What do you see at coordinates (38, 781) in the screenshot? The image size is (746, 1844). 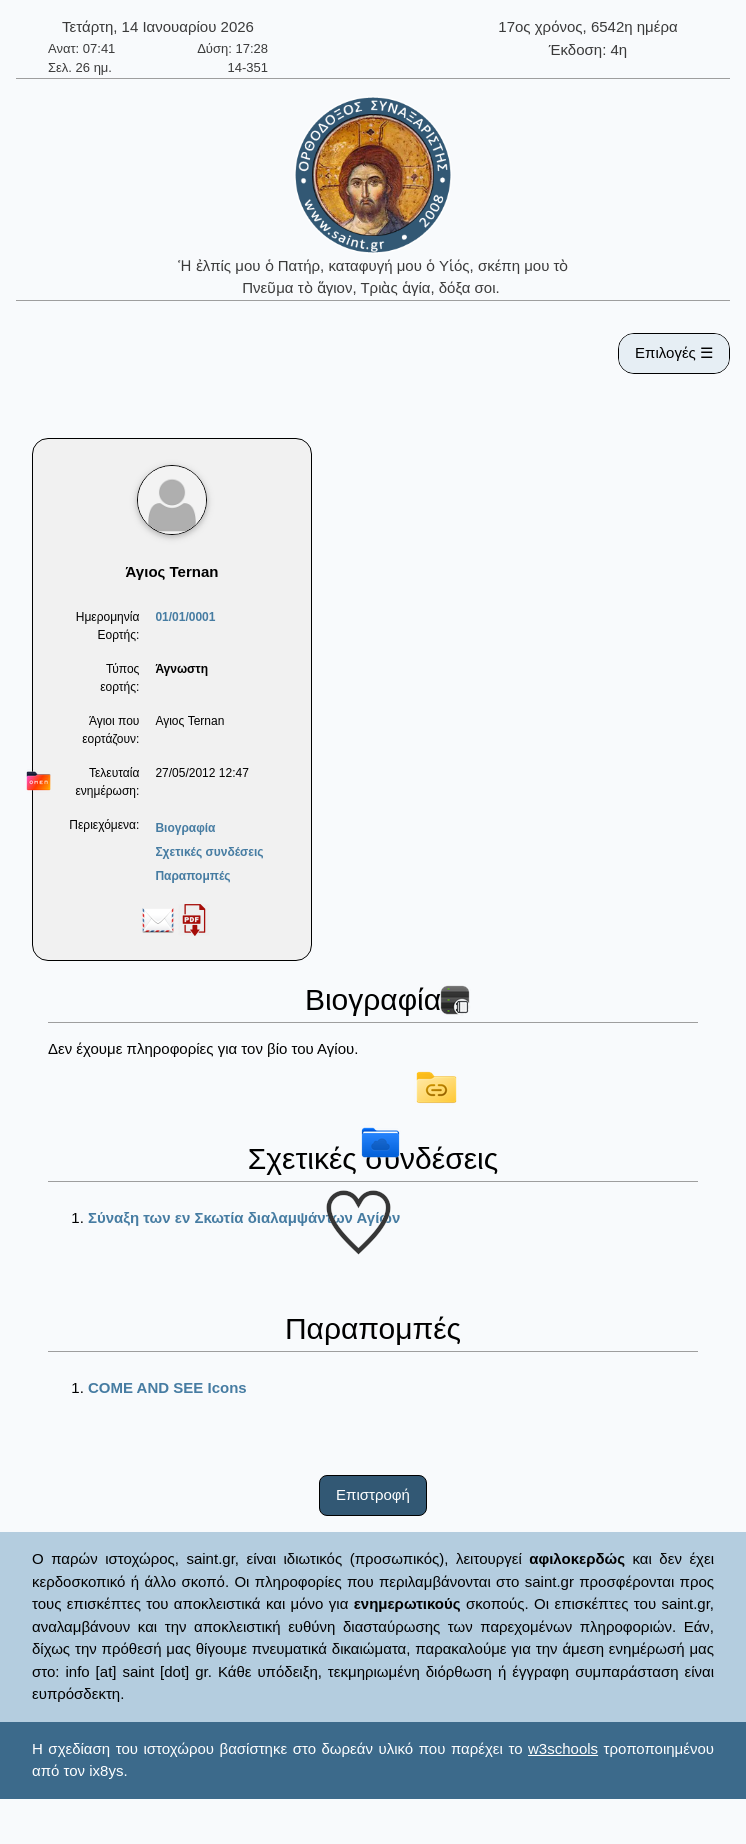 I see `folder for HP Omen gaming software or files` at bounding box center [38, 781].